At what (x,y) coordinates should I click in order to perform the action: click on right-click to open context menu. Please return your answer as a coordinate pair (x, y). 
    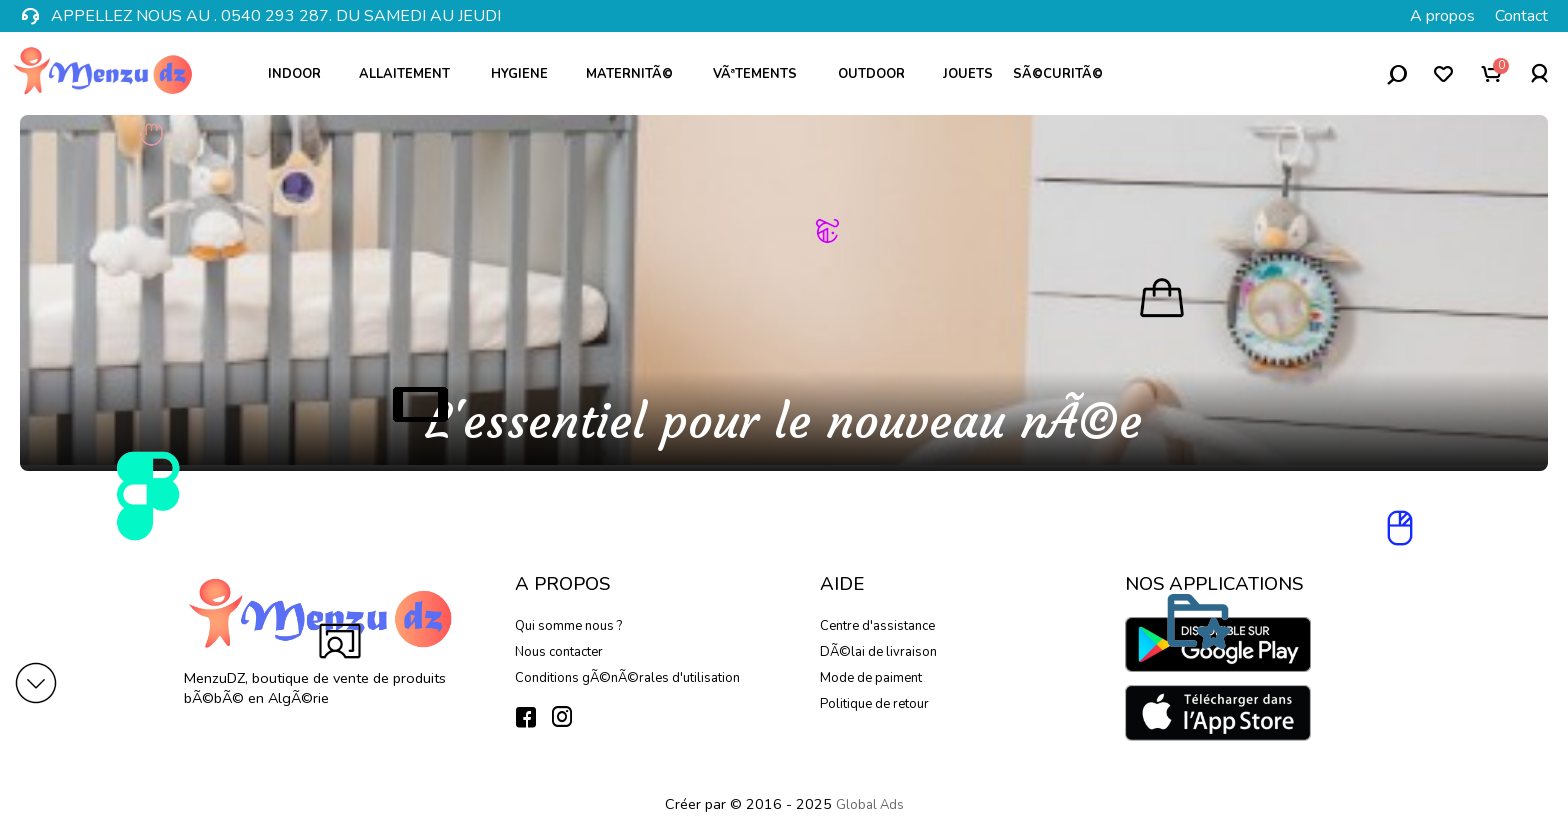
    Looking at the image, I should click on (1400, 528).